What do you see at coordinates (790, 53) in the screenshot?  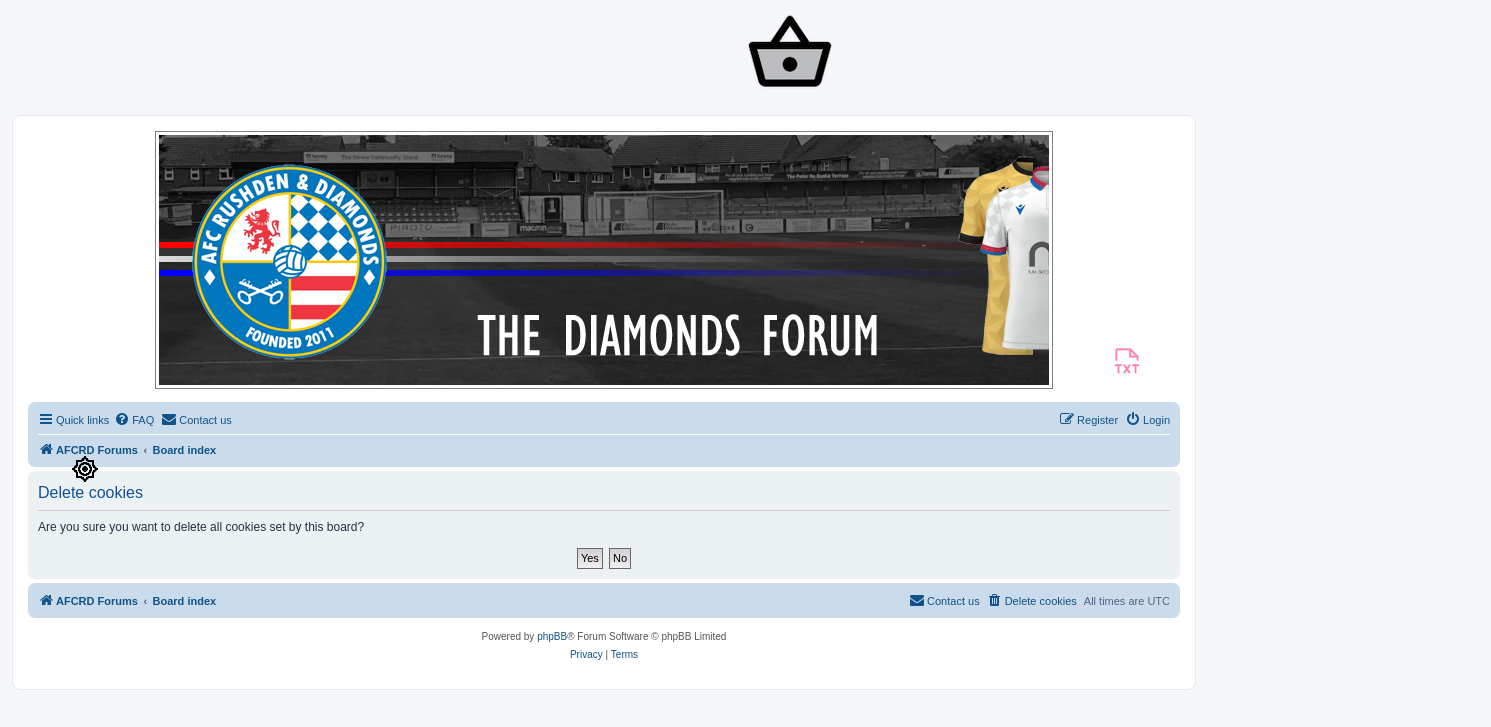 I see `view your shopping basket` at bounding box center [790, 53].